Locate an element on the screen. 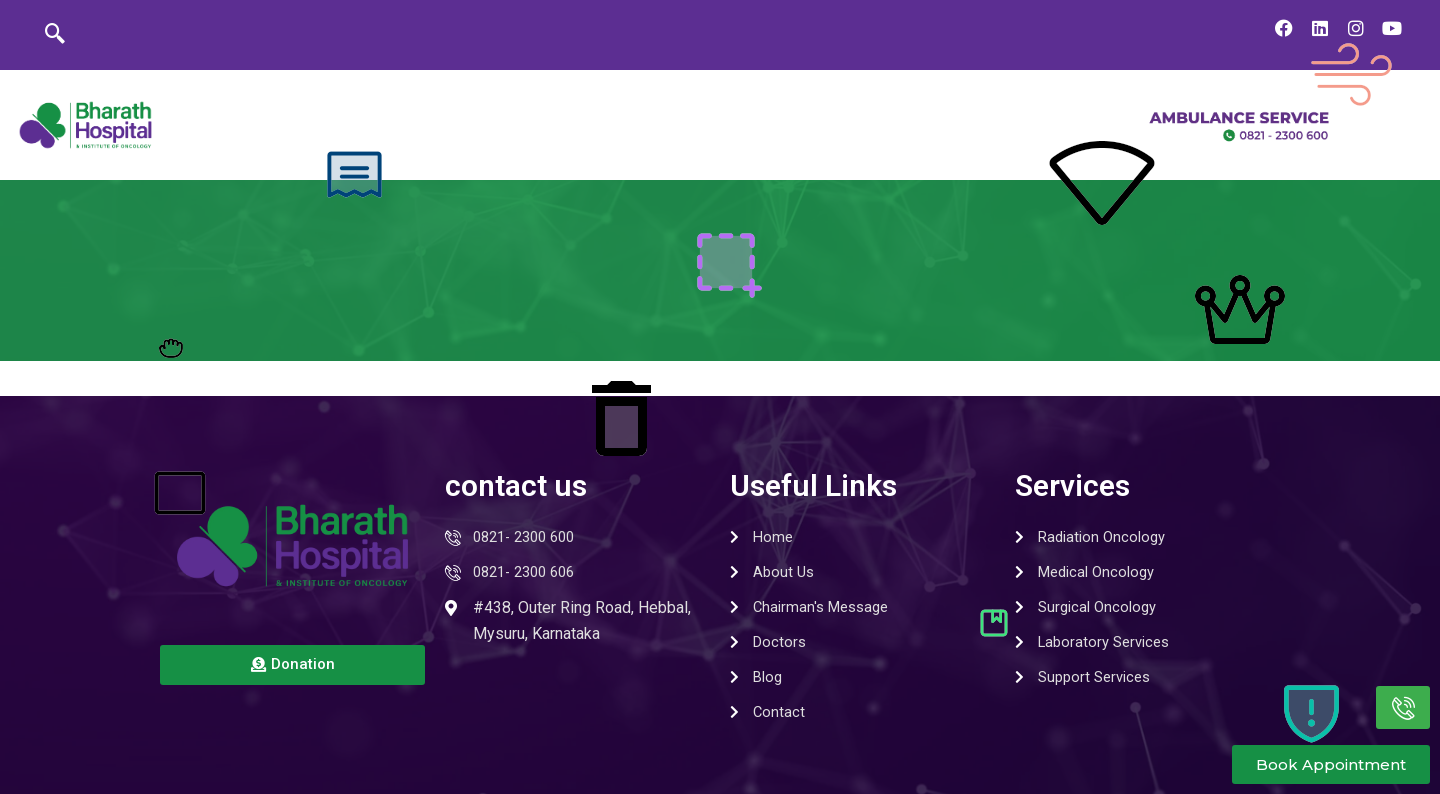 This screenshot has height=794, width=1440. indicates current wind conditions is located at coordinates (1351, 74).